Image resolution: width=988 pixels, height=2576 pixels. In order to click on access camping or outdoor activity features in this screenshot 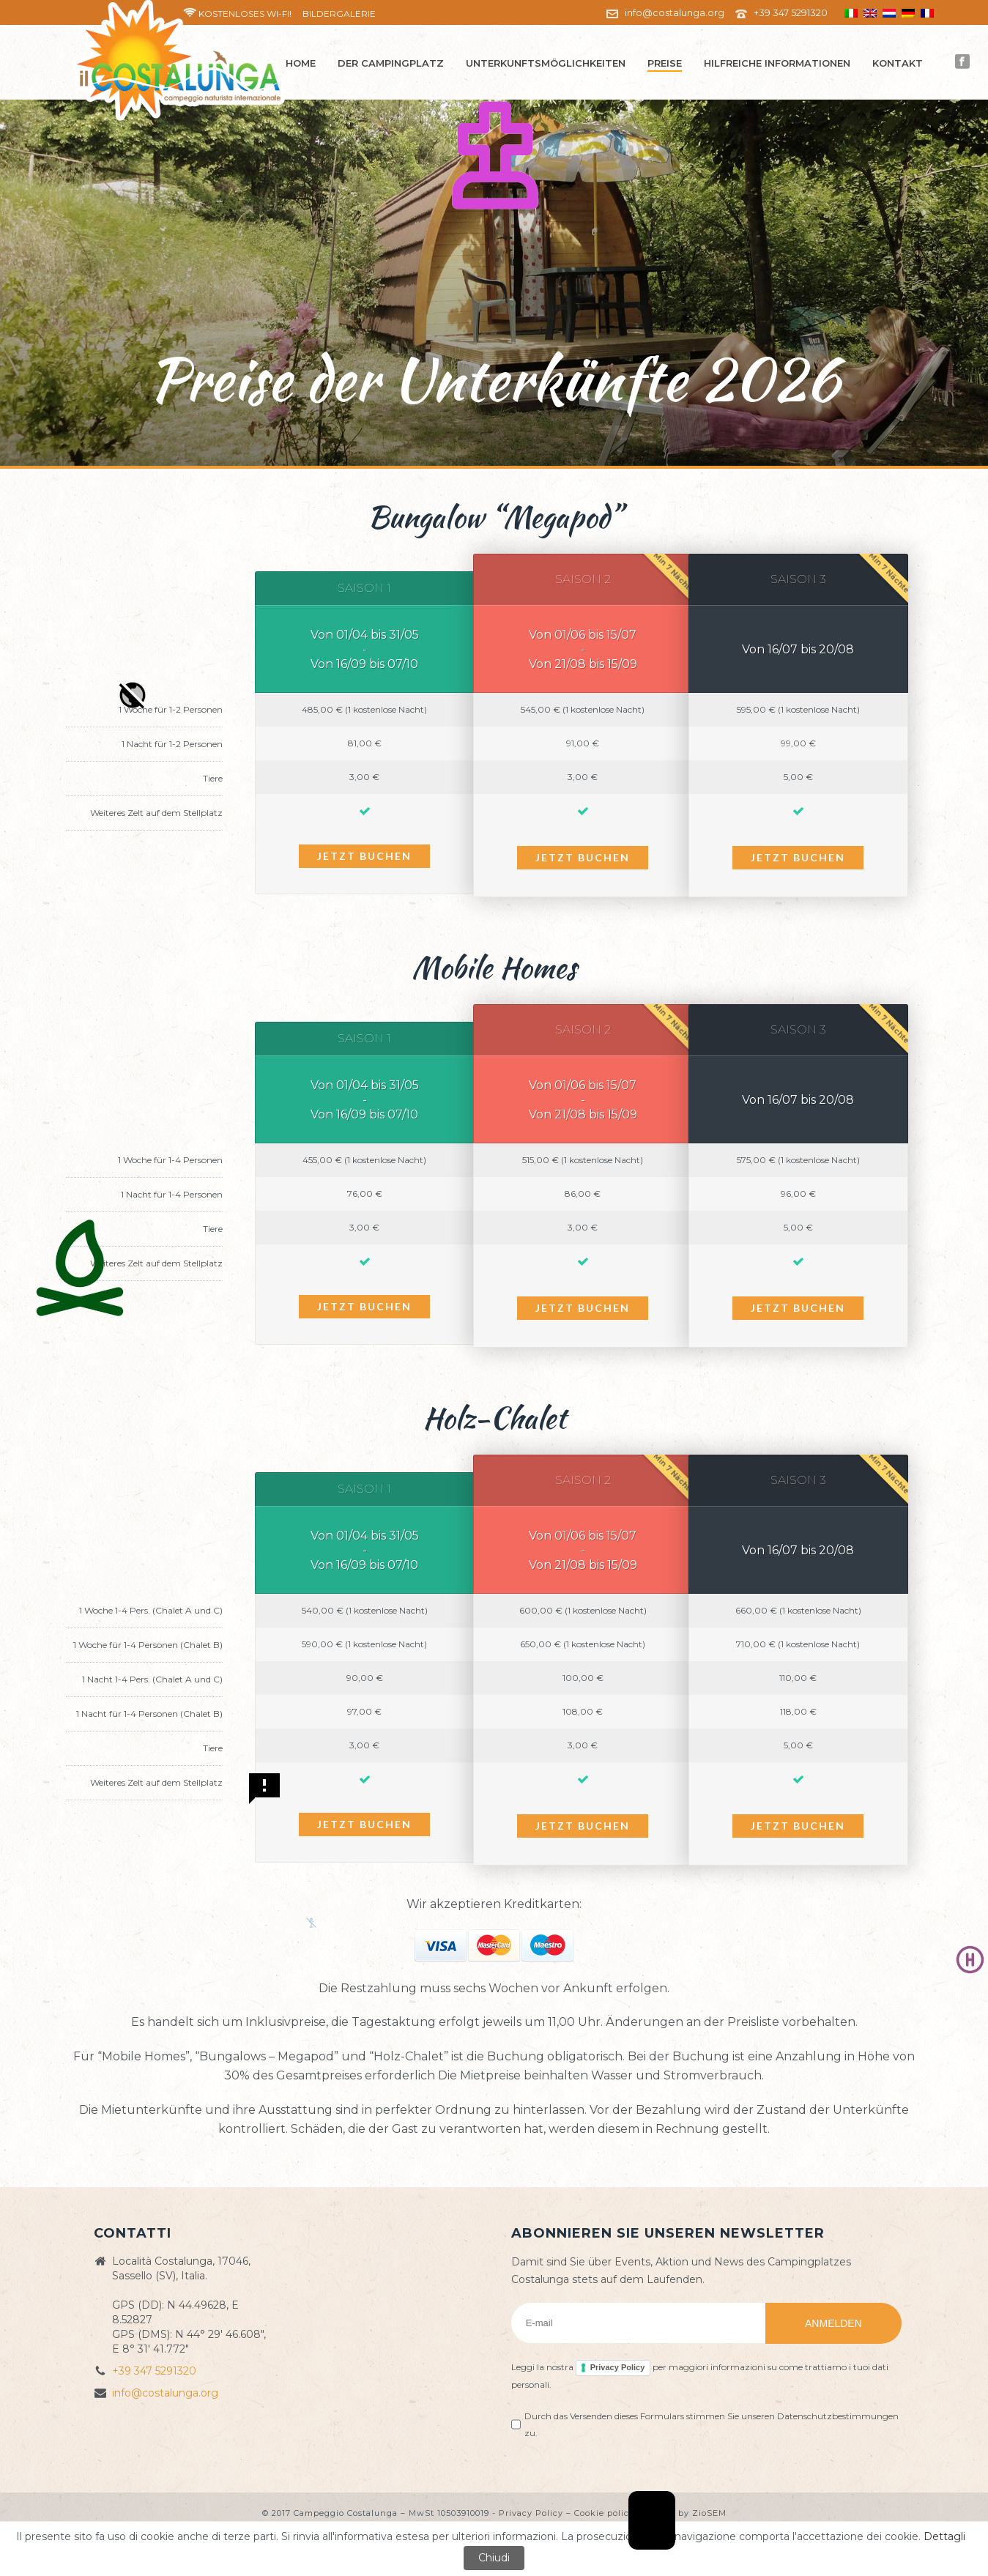, I will do `click(80, 1268)`.